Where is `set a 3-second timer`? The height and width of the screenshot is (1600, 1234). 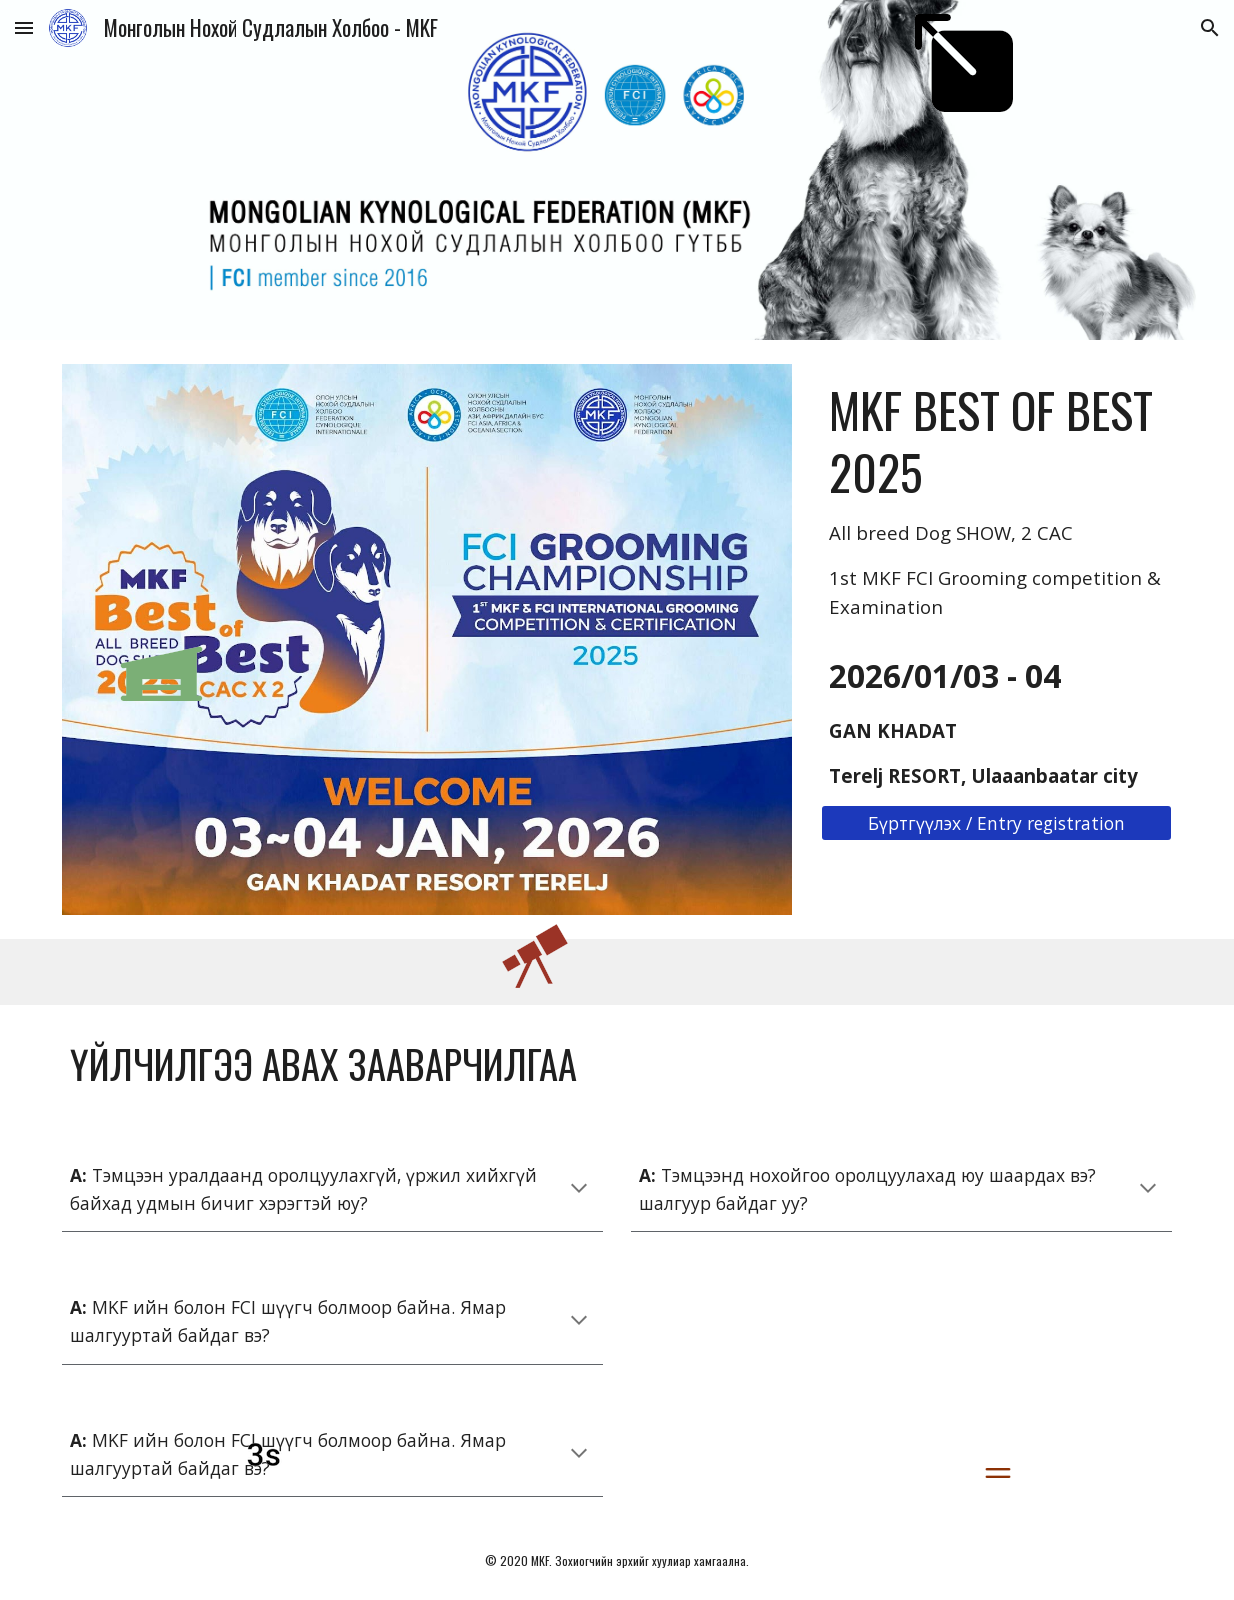
set a 3-second timer is located at coordinates (262, 1454).